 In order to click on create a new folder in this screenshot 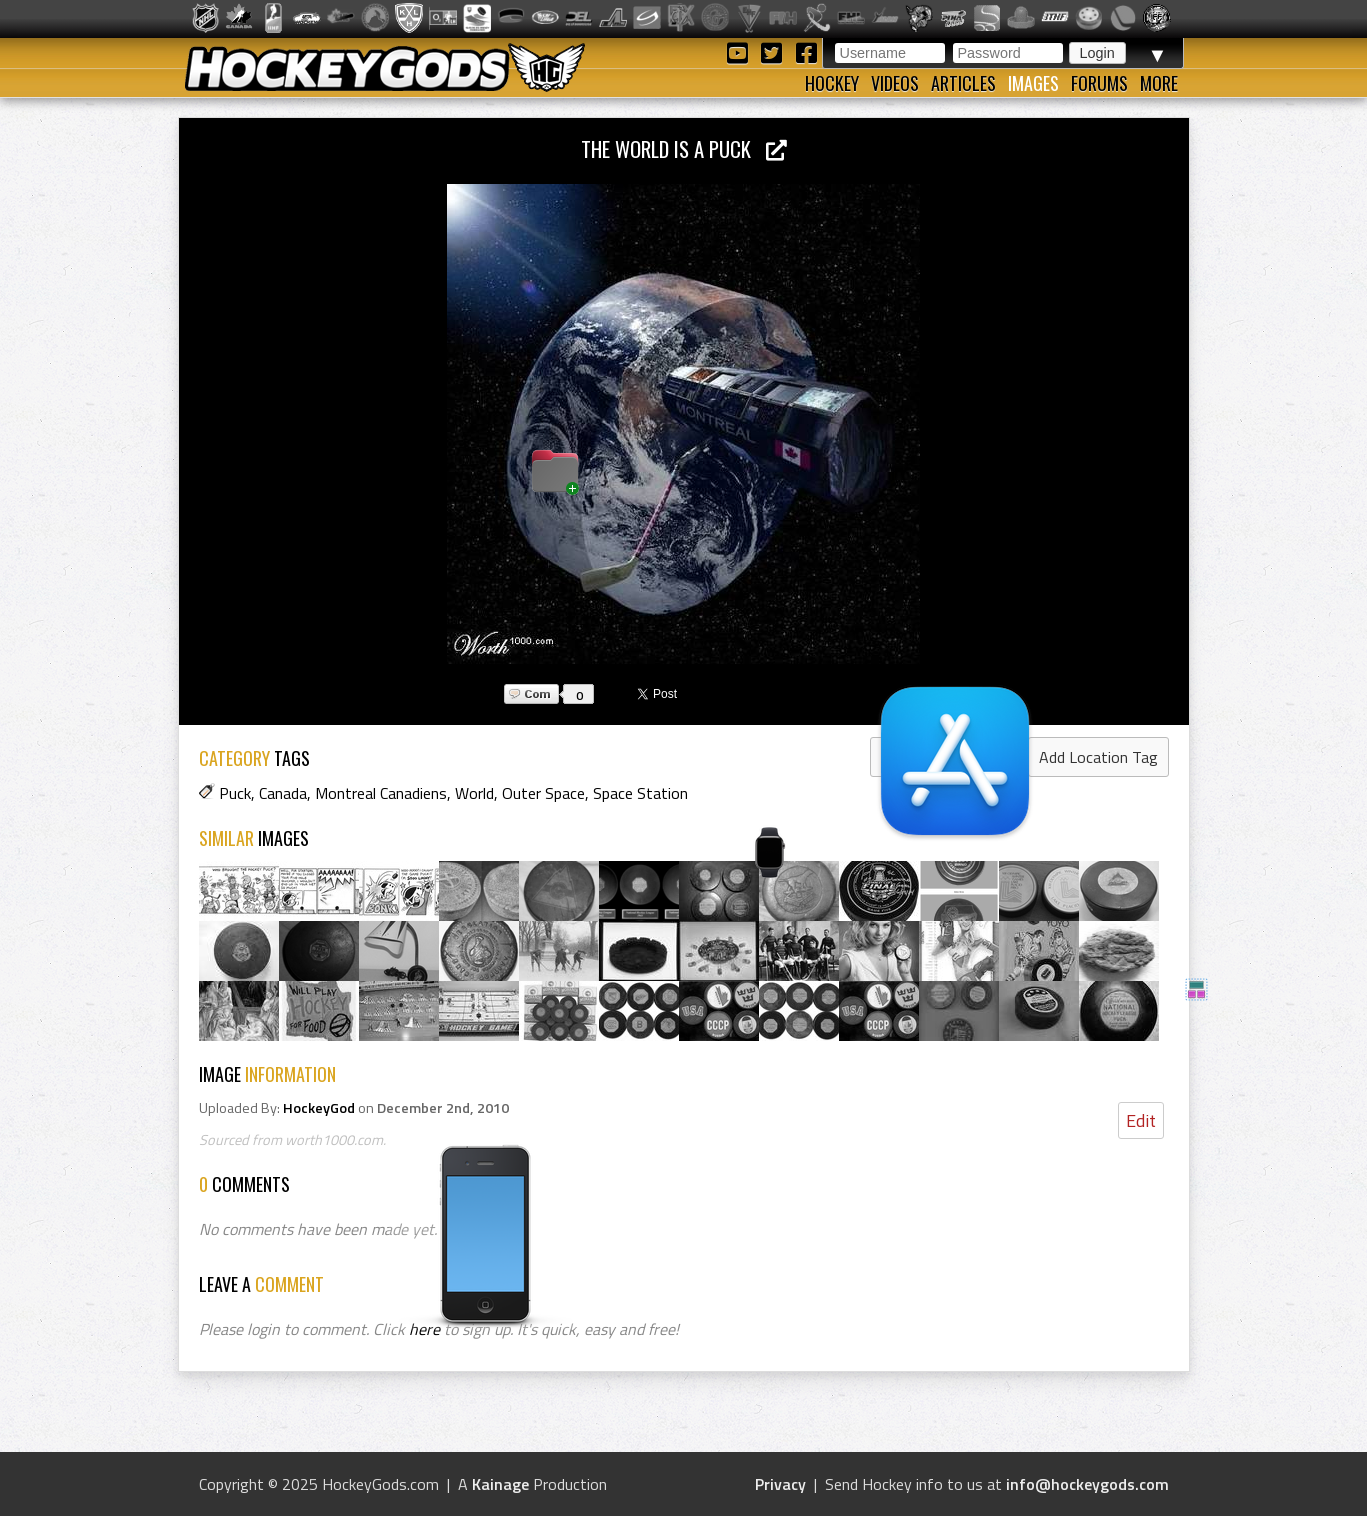, I will do `click(555, 471)`.